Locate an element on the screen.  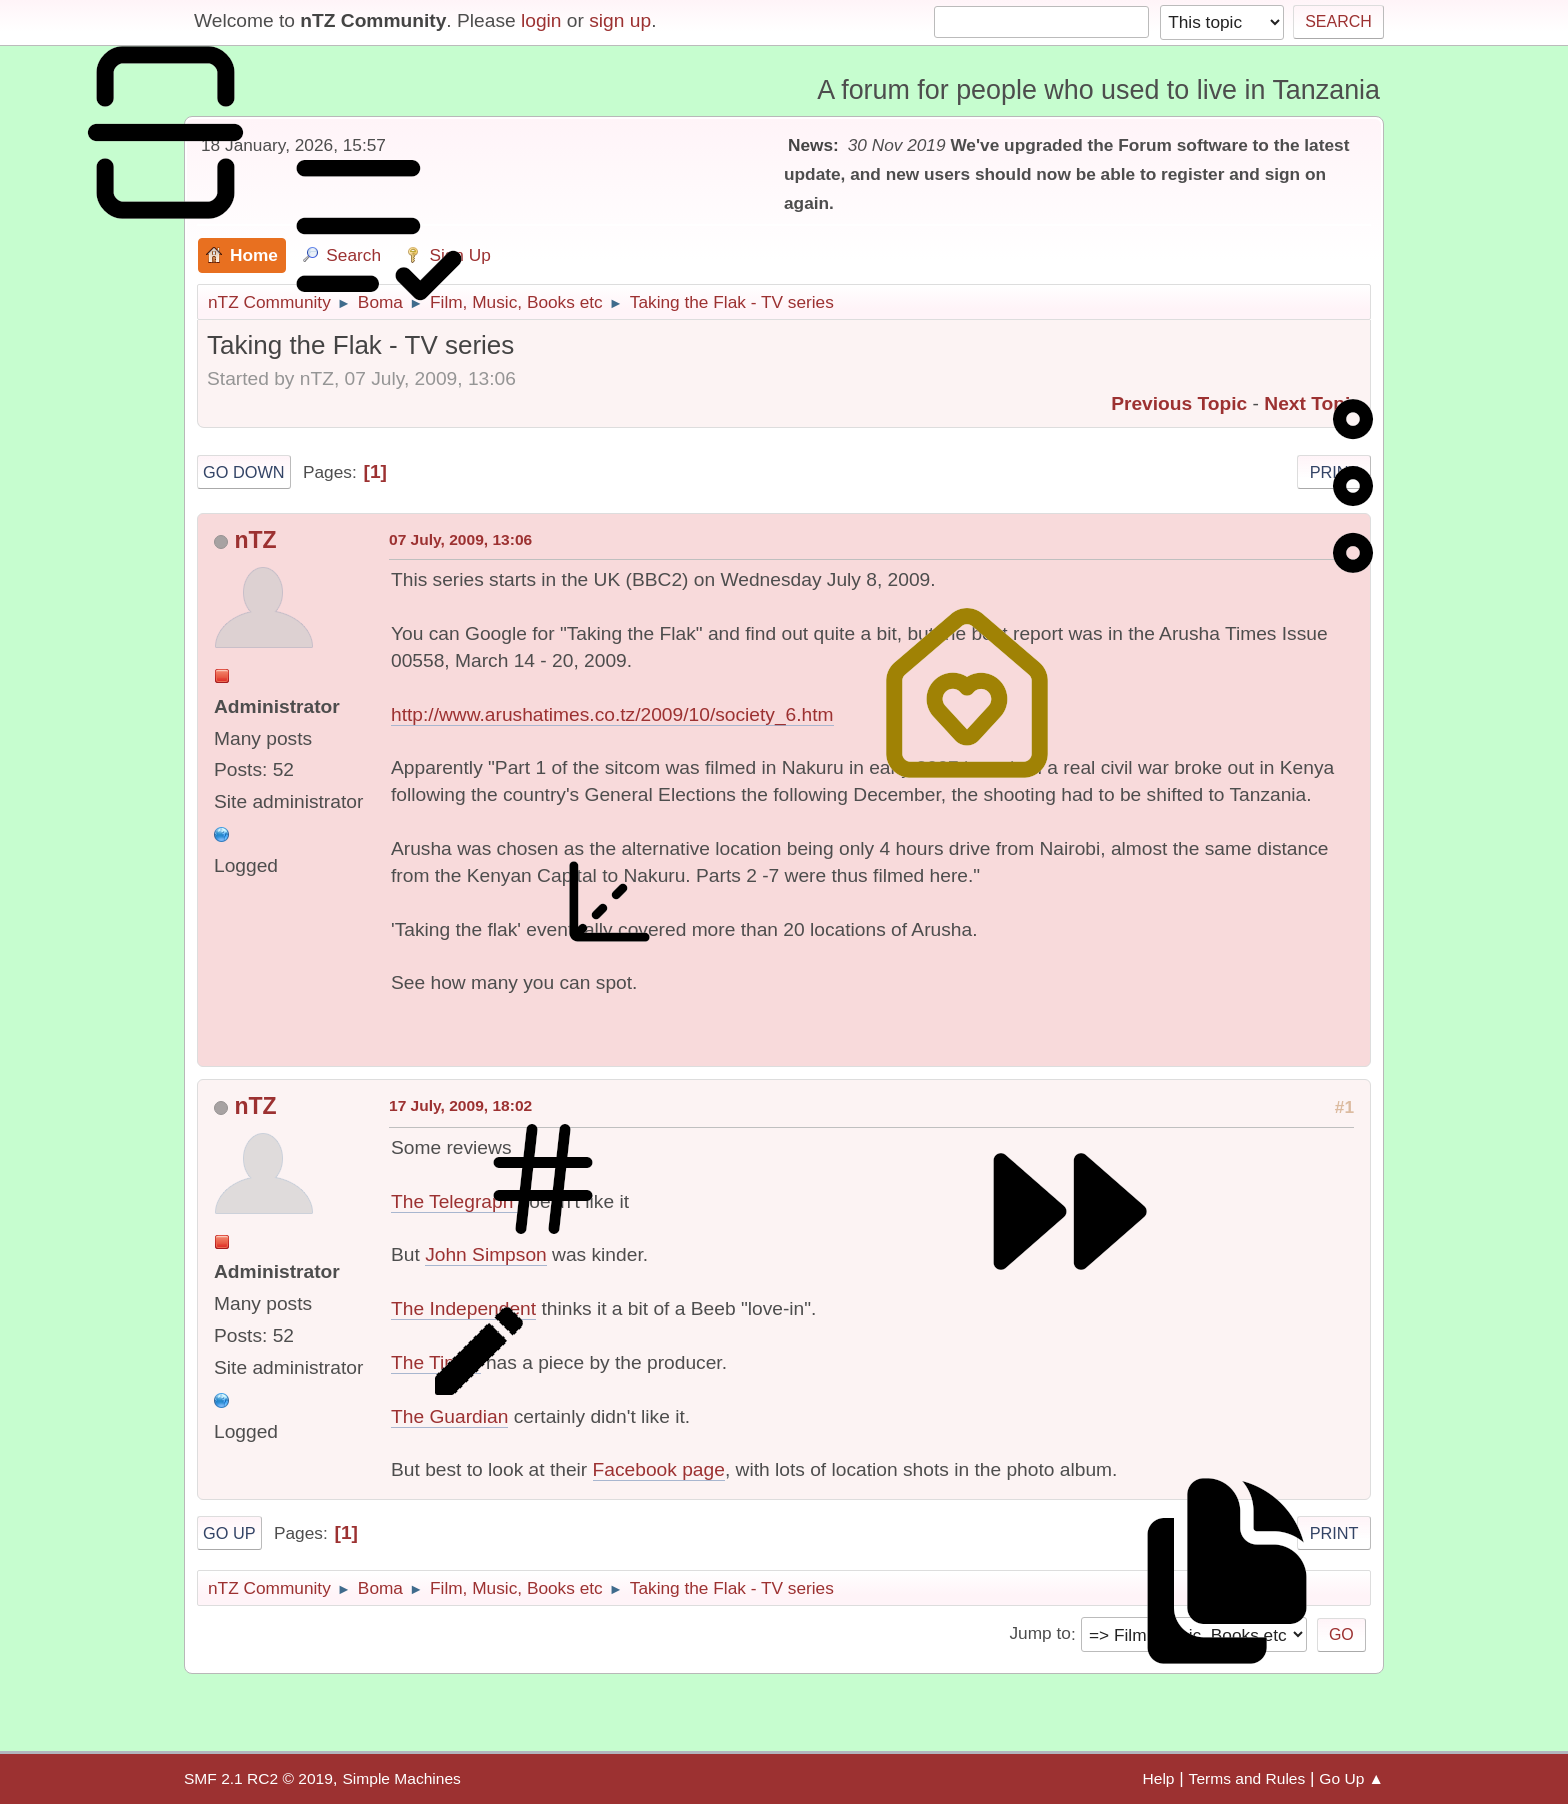
add or browse hashtags is located at coordinates (543, 1179).